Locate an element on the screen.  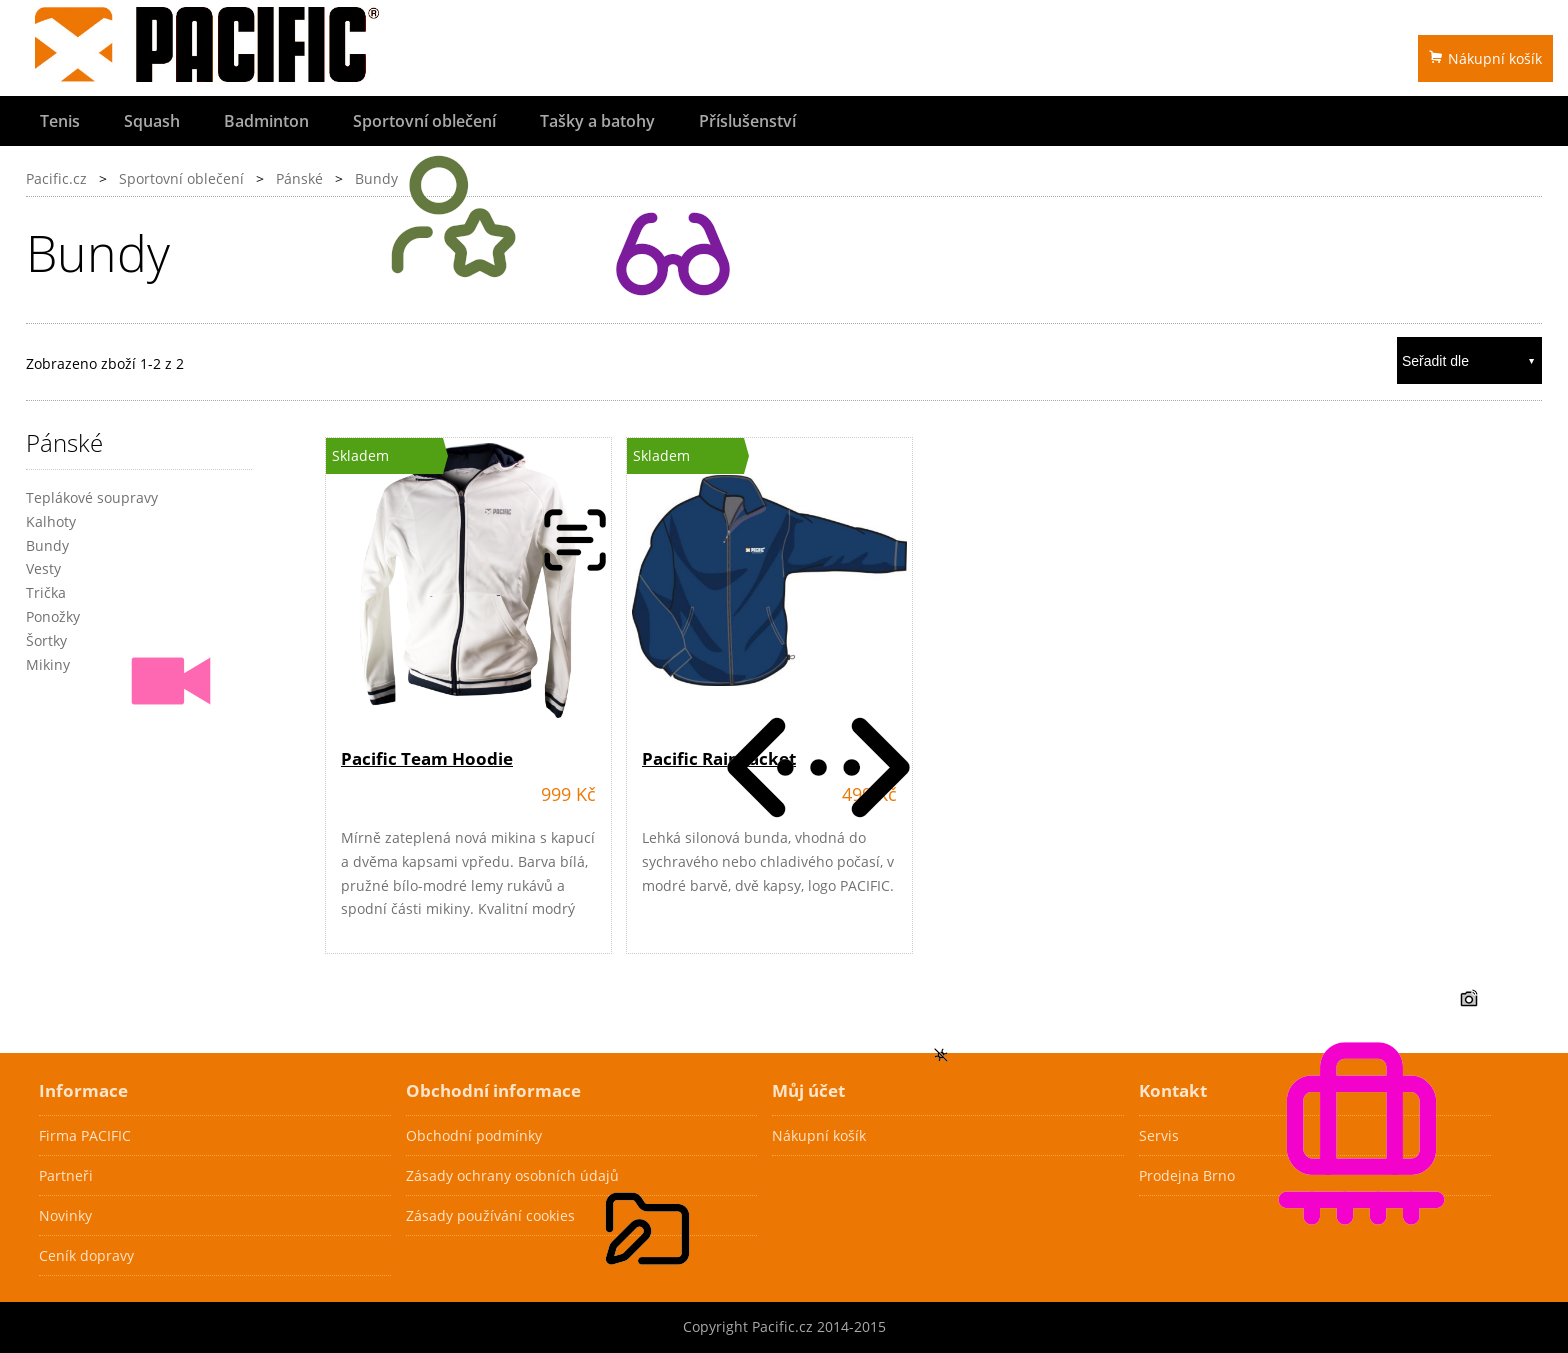
expand or collapse content horizontally is located at coordinates (818, 767).